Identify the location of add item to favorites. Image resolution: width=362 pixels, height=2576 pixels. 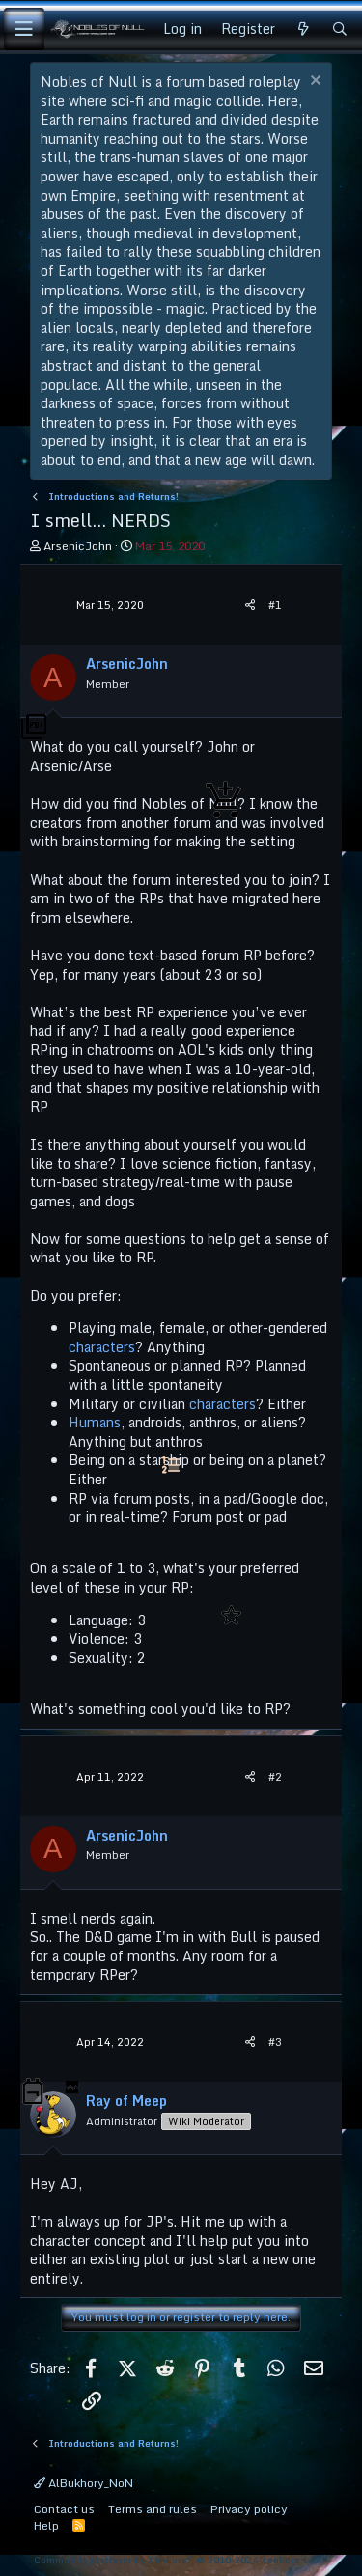
(231, 1615).